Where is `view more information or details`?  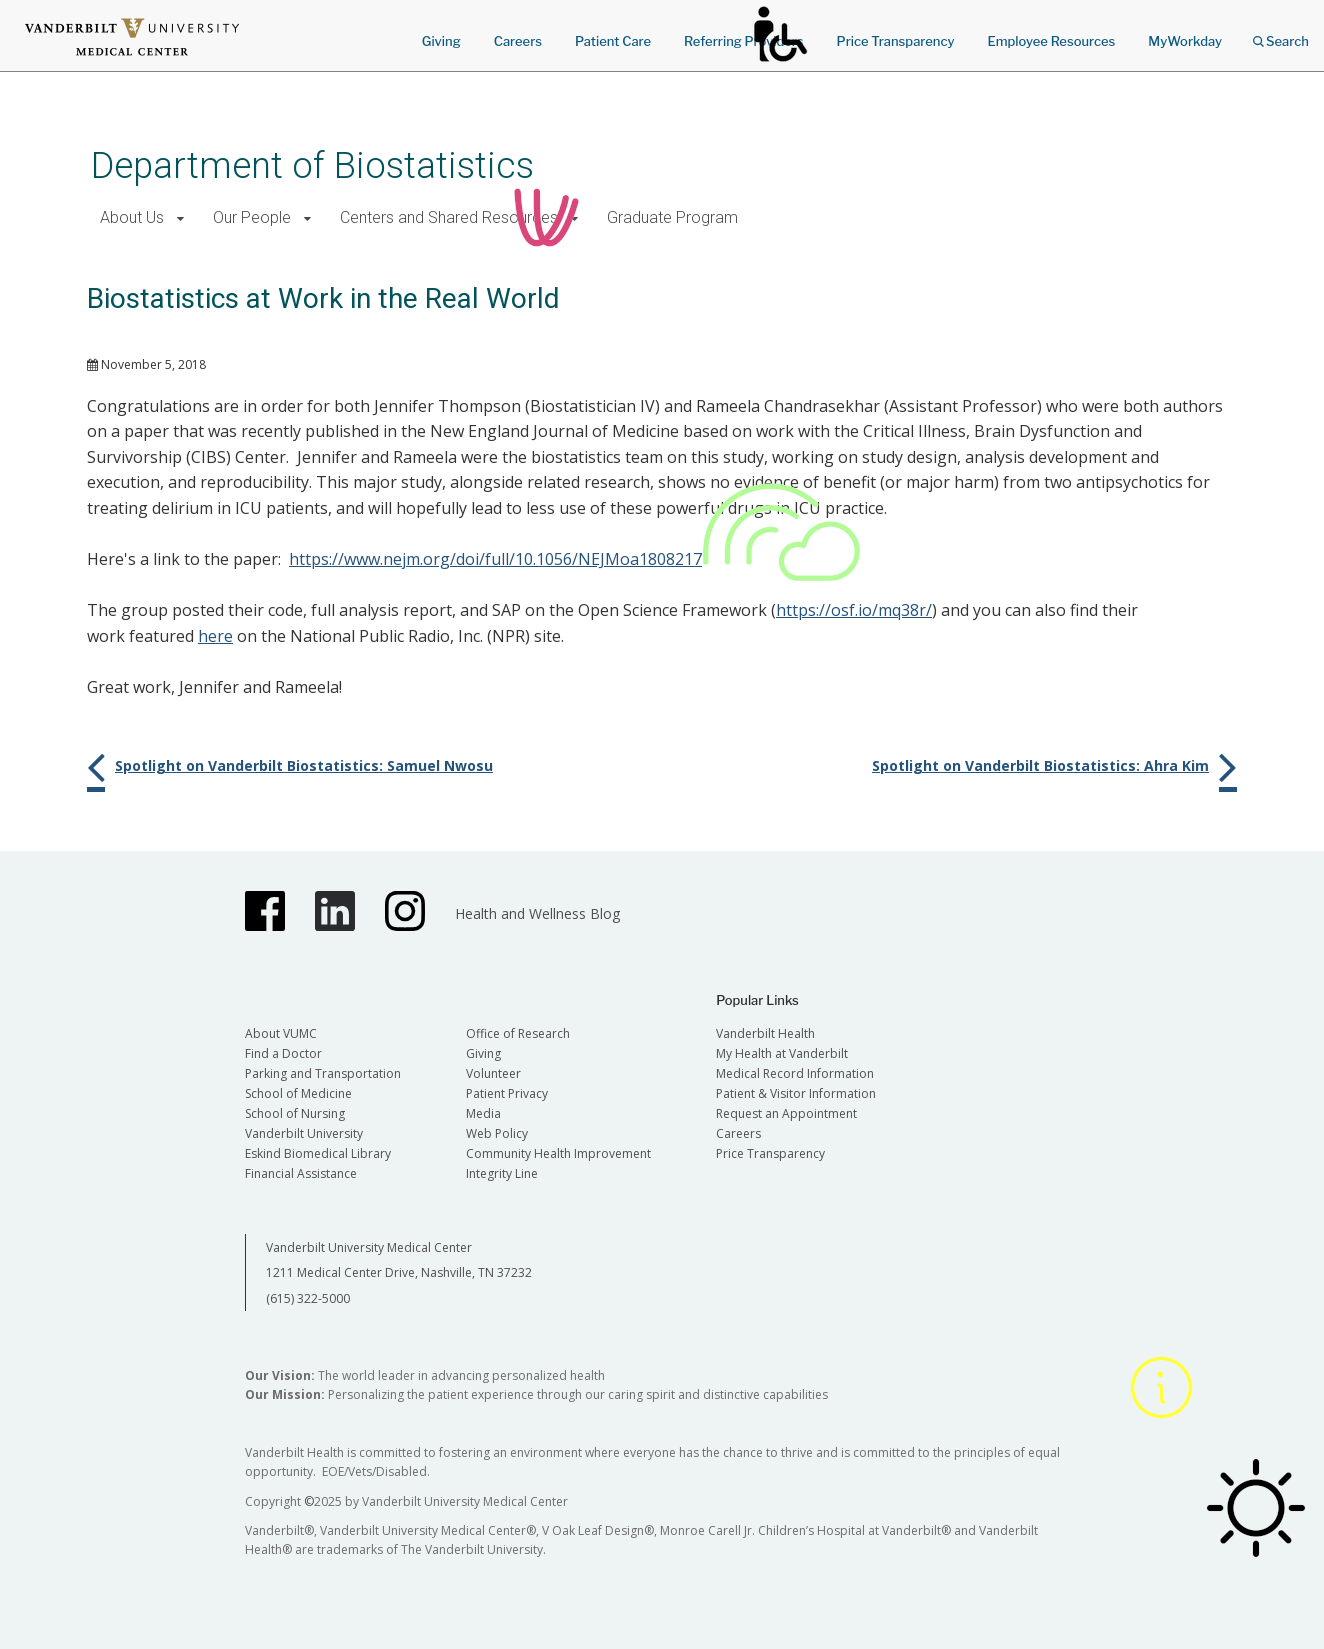
view more information or details is located at coordinates (1161, 1387).